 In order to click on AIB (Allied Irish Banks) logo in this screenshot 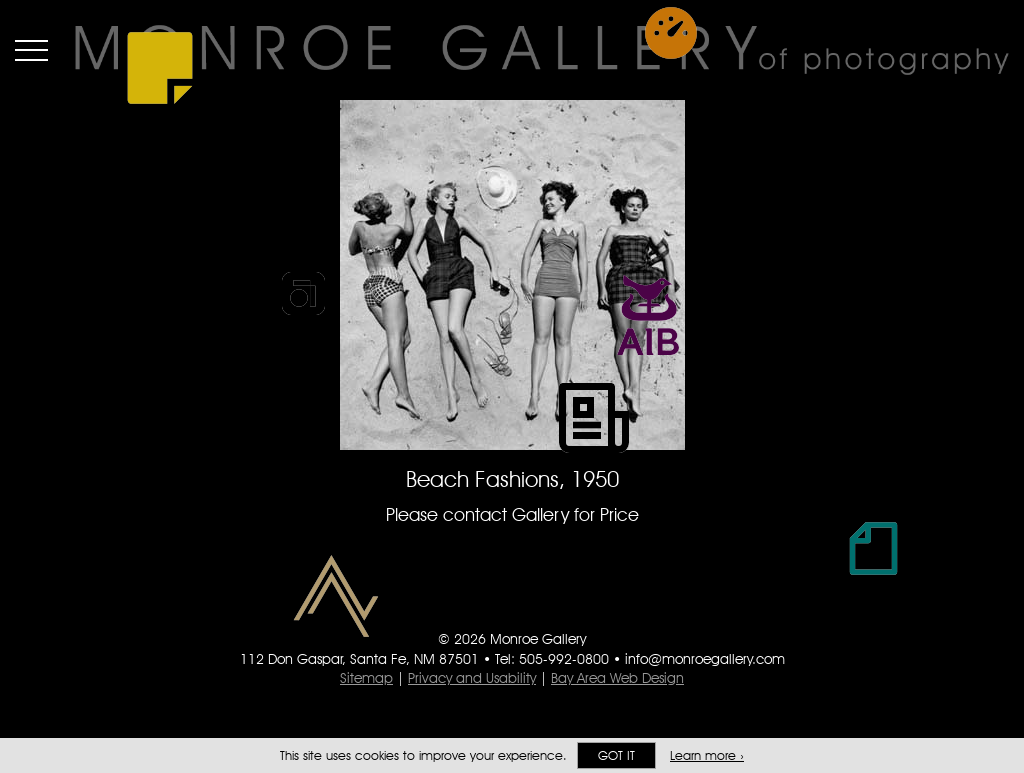, I will do `click(648, 315)`.